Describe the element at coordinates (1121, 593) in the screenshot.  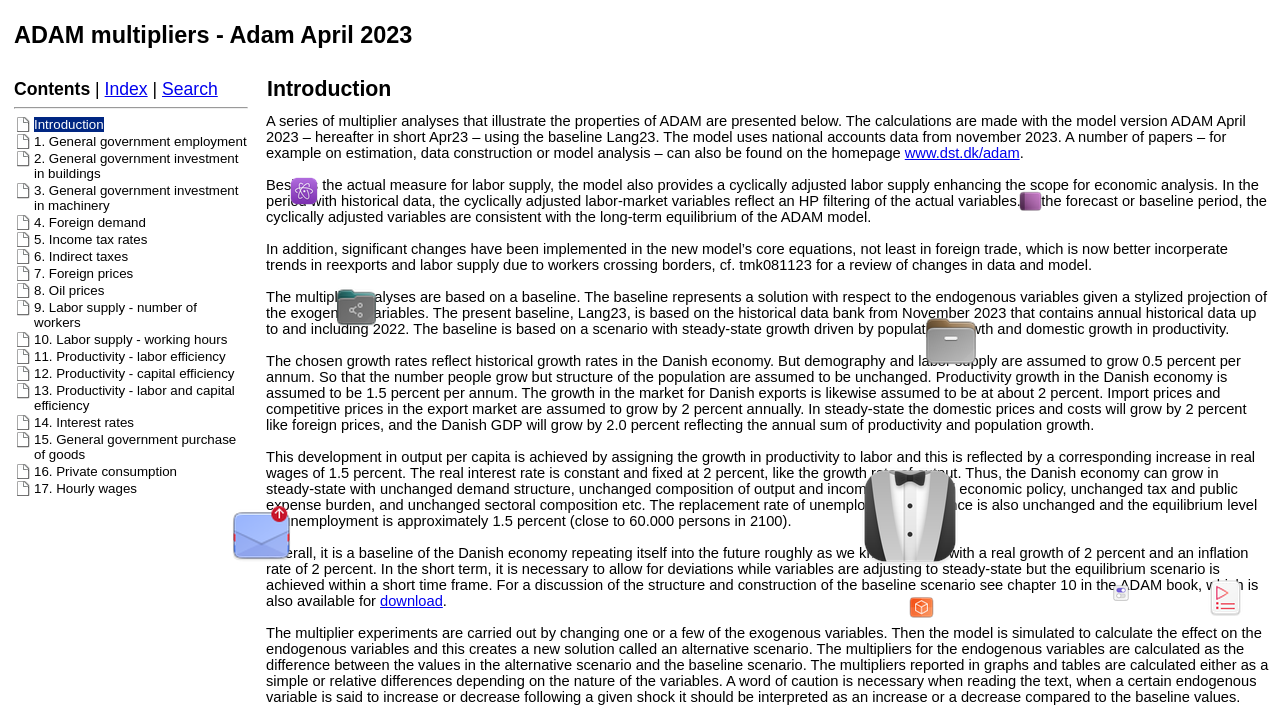
I see `open system settings or preferences` at that location.